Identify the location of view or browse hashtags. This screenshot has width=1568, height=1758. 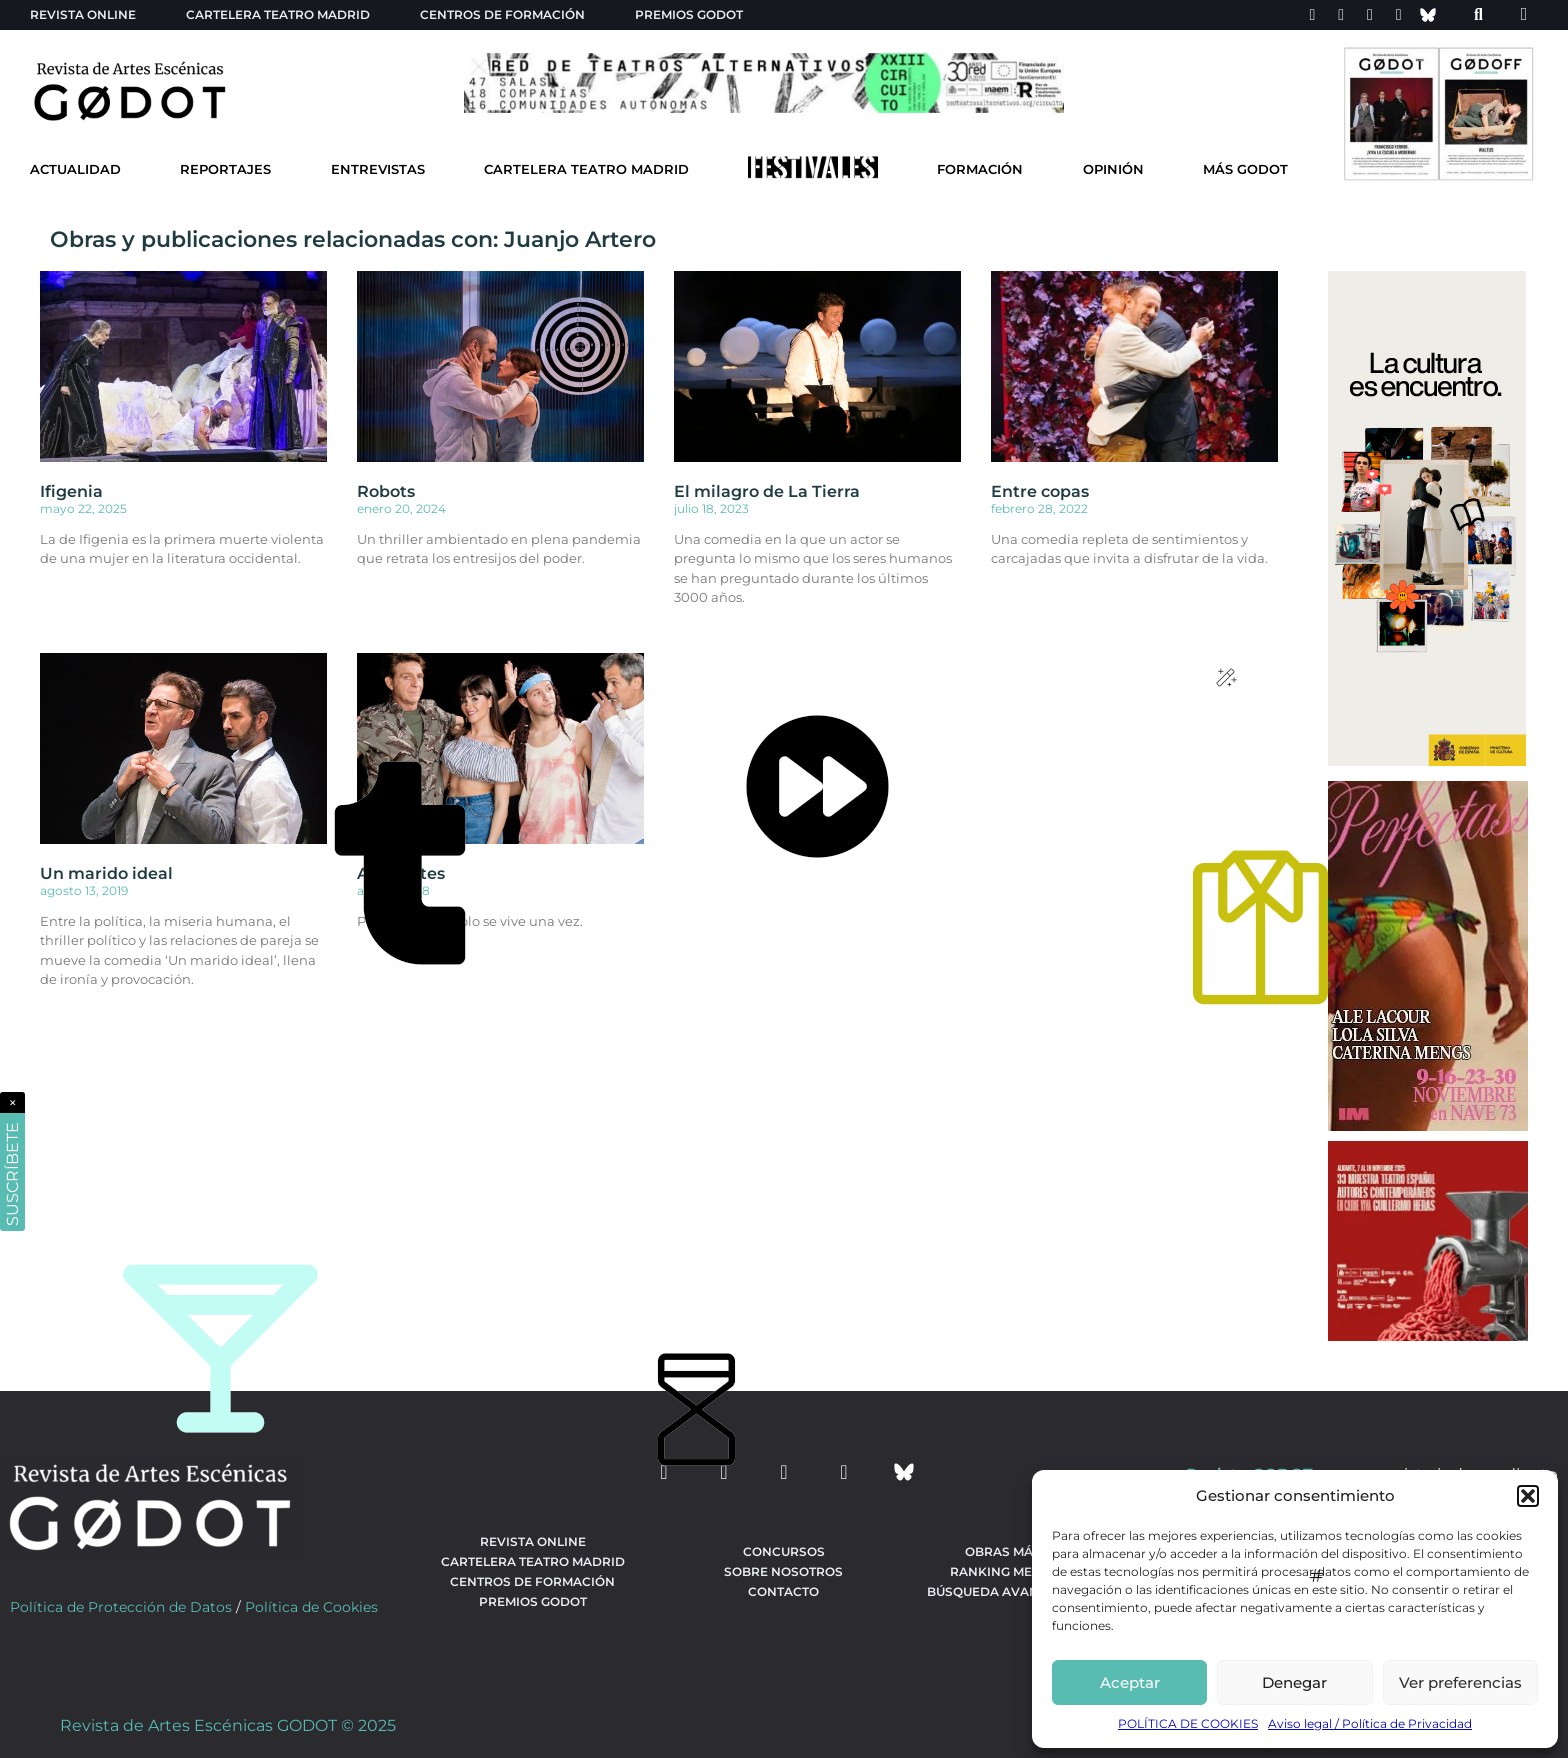
(1316, 1575).